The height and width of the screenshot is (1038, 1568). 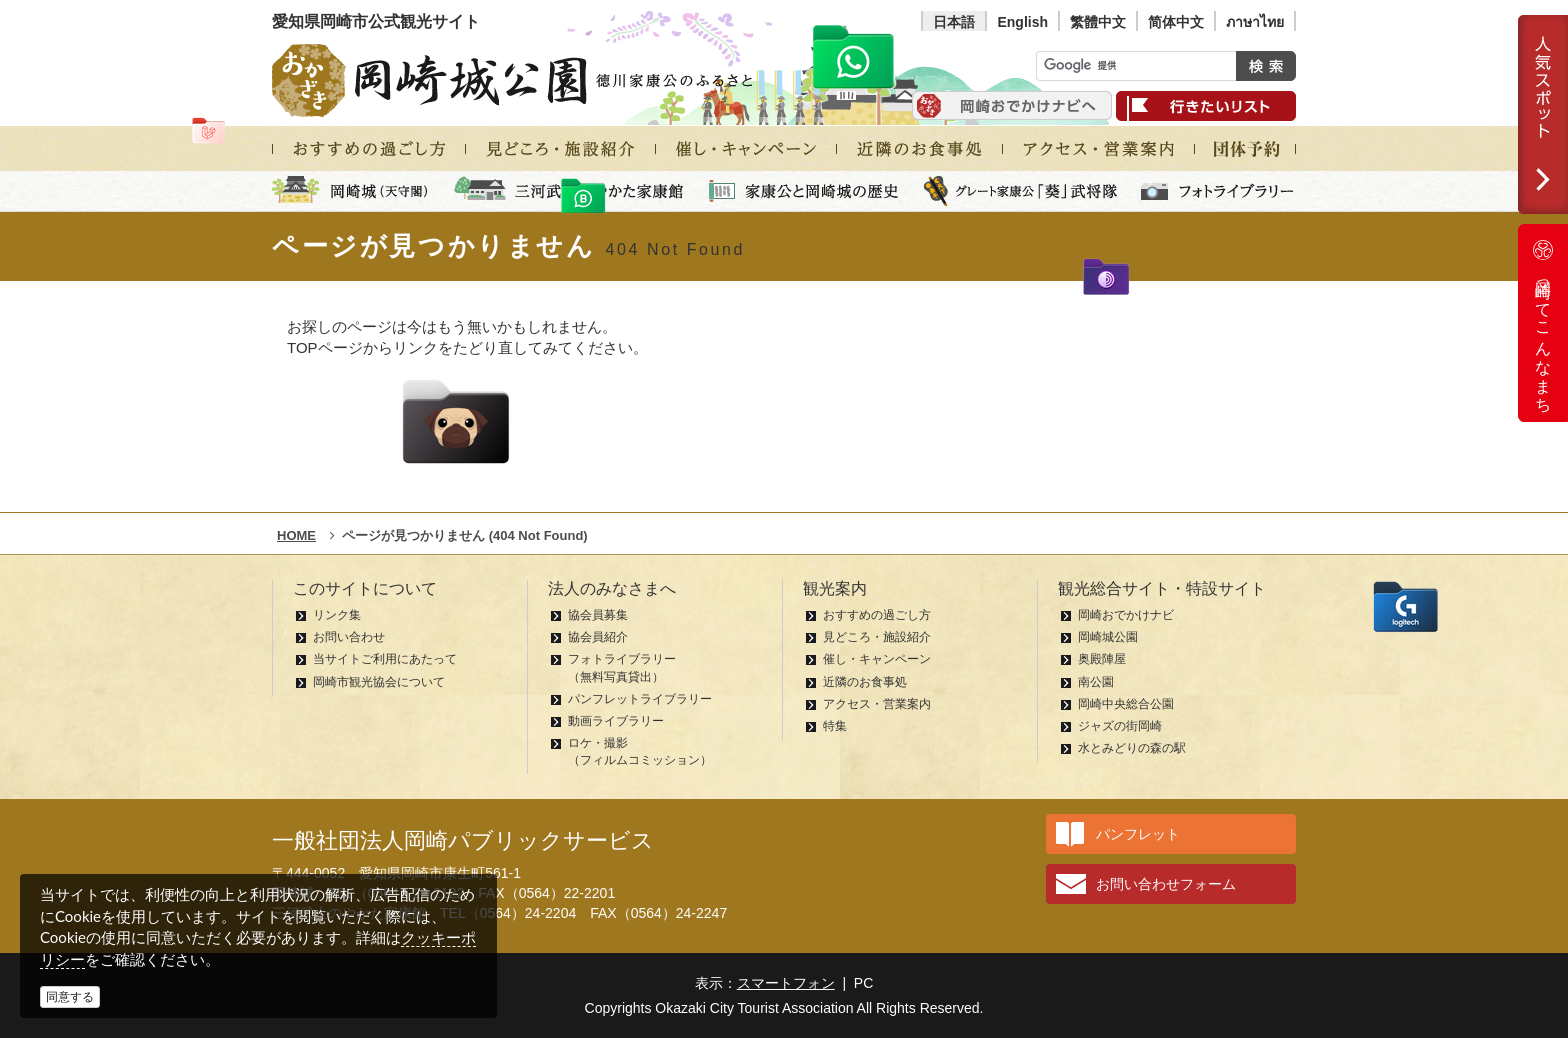 I want to click on folder containing pug-related images or files, so click(x=455, y=424).